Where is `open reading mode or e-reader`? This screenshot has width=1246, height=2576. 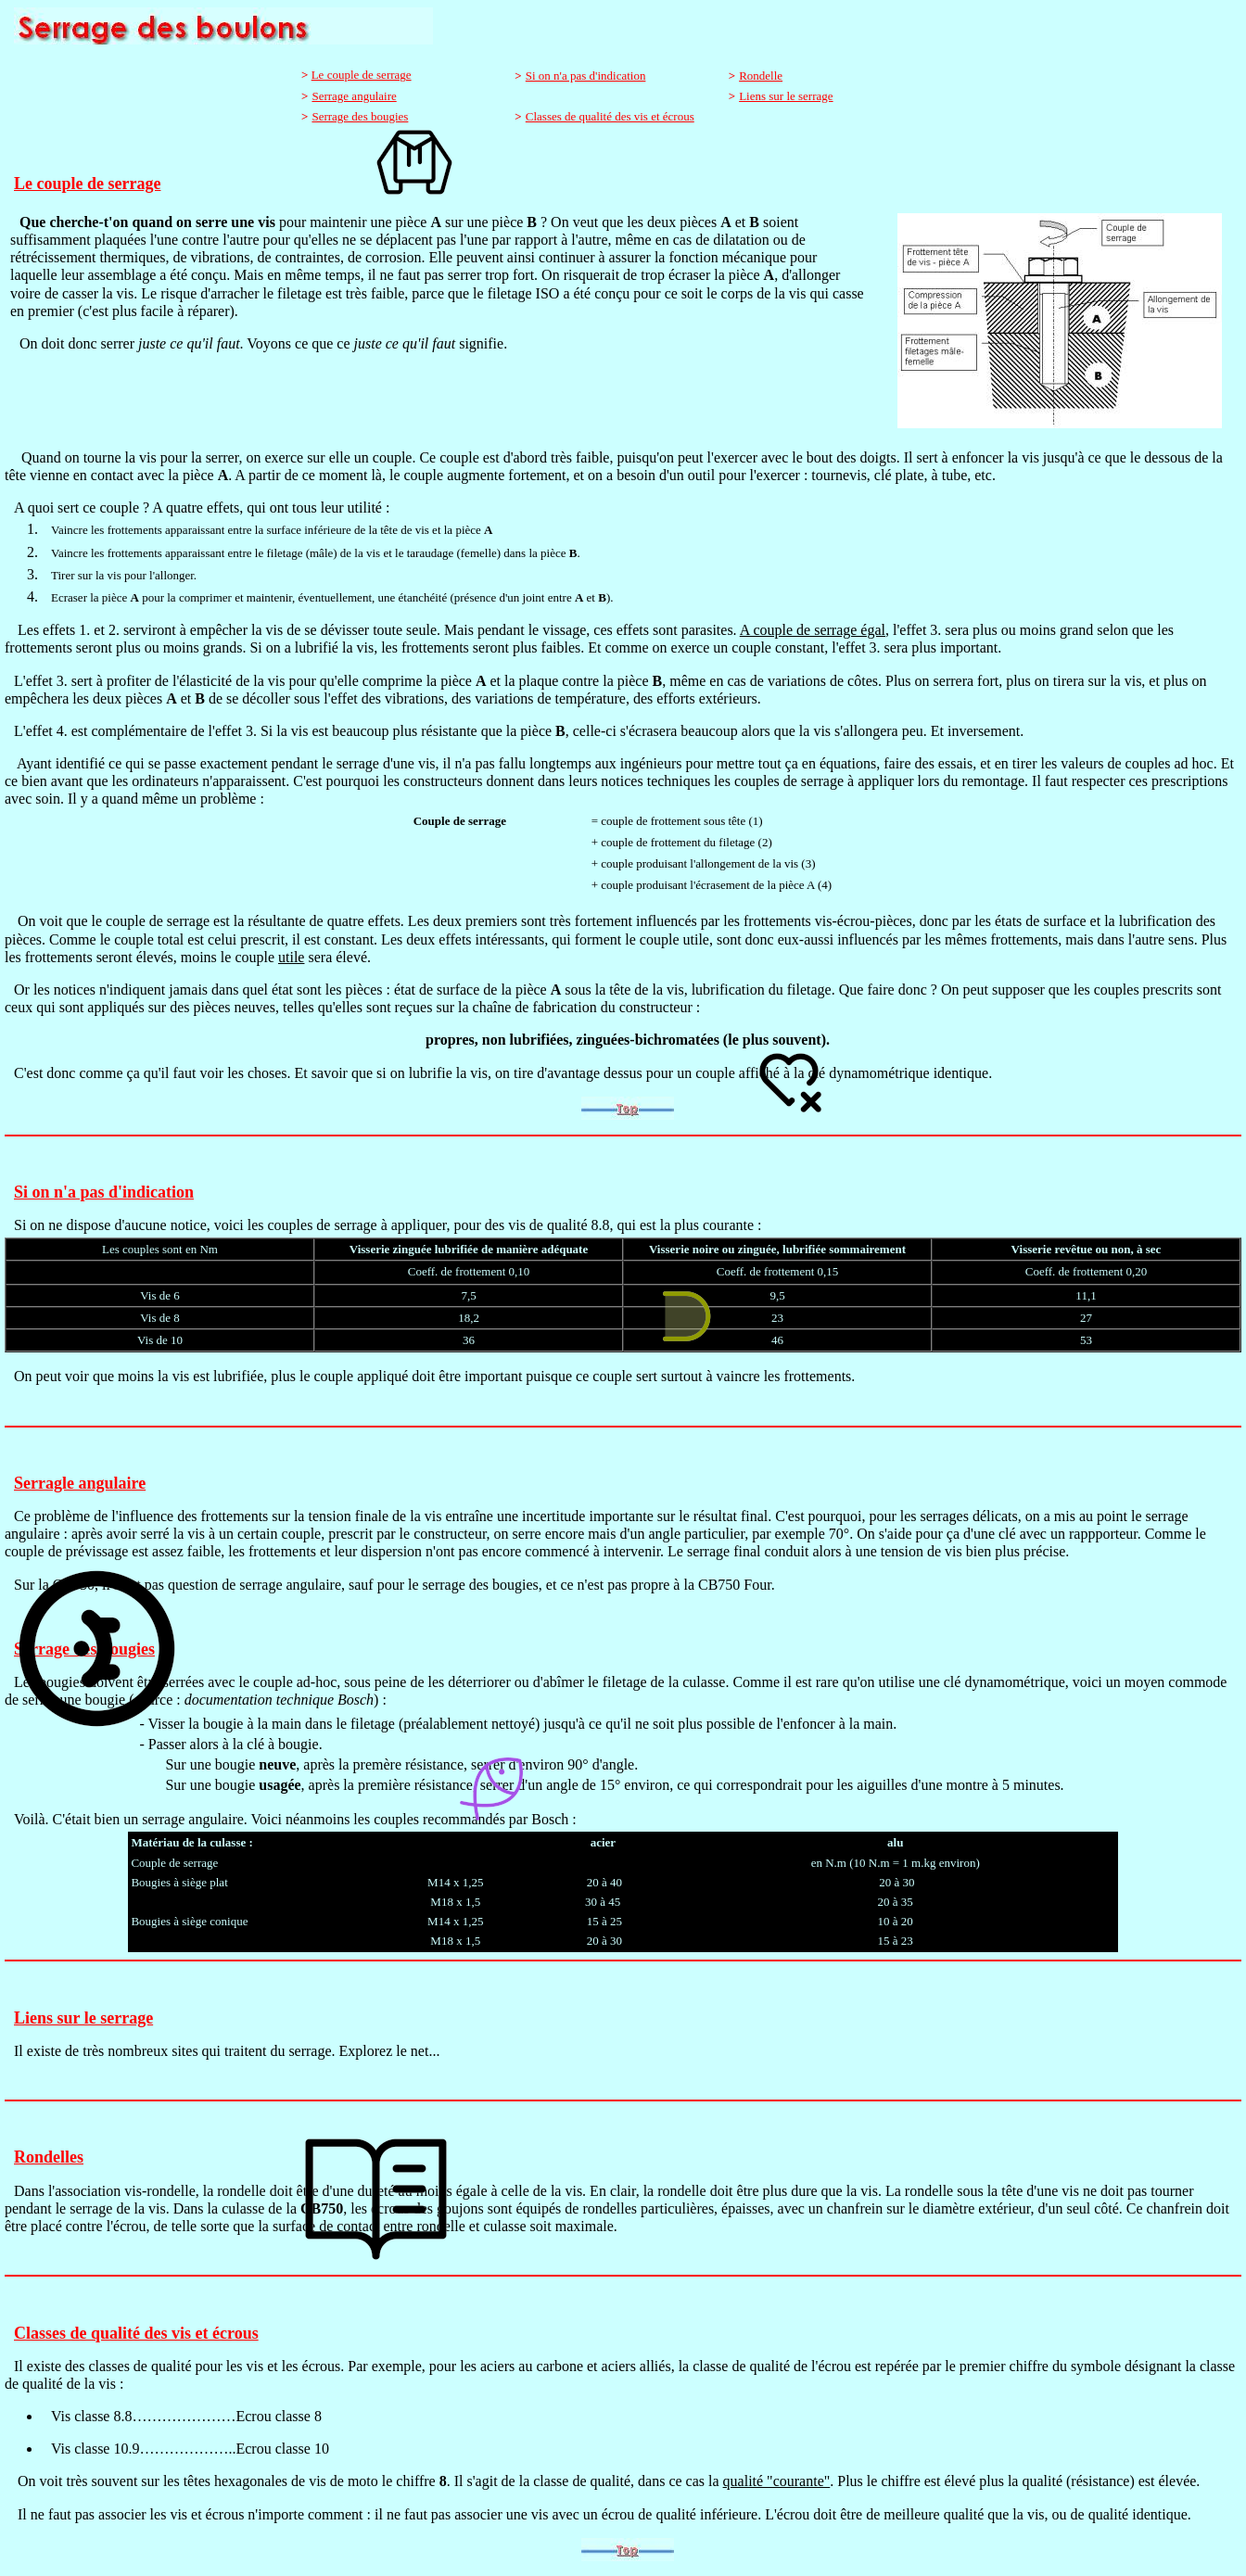
open reading mode or e-reader is located at coordinates (375, 2189).